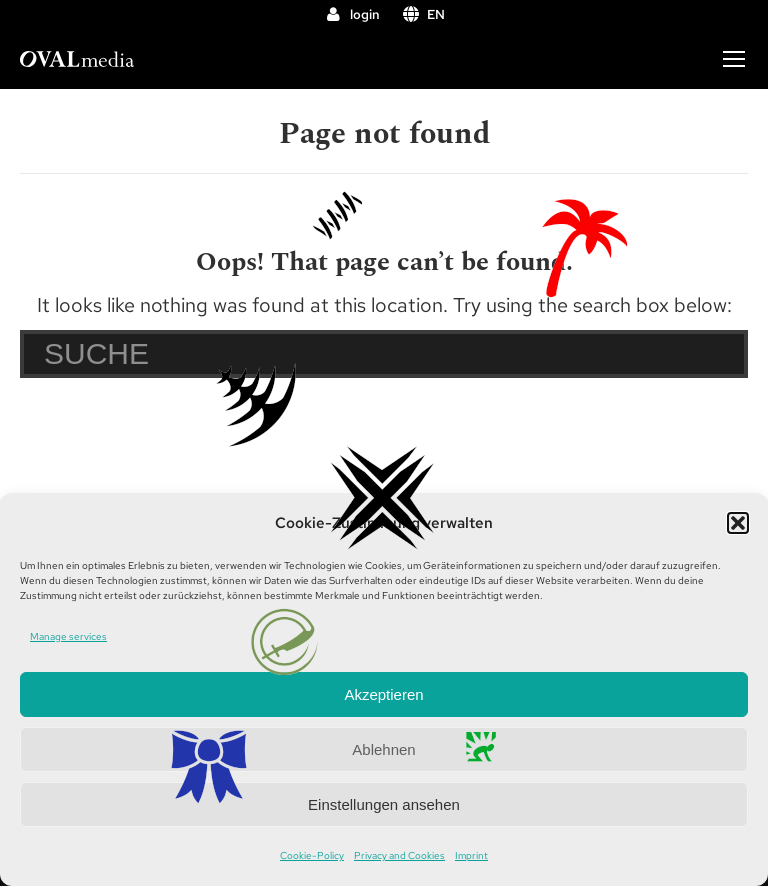 This screenshot has height=886, width=768. I want to click on indicates tropical or beach-themed content, so click(584, 248).